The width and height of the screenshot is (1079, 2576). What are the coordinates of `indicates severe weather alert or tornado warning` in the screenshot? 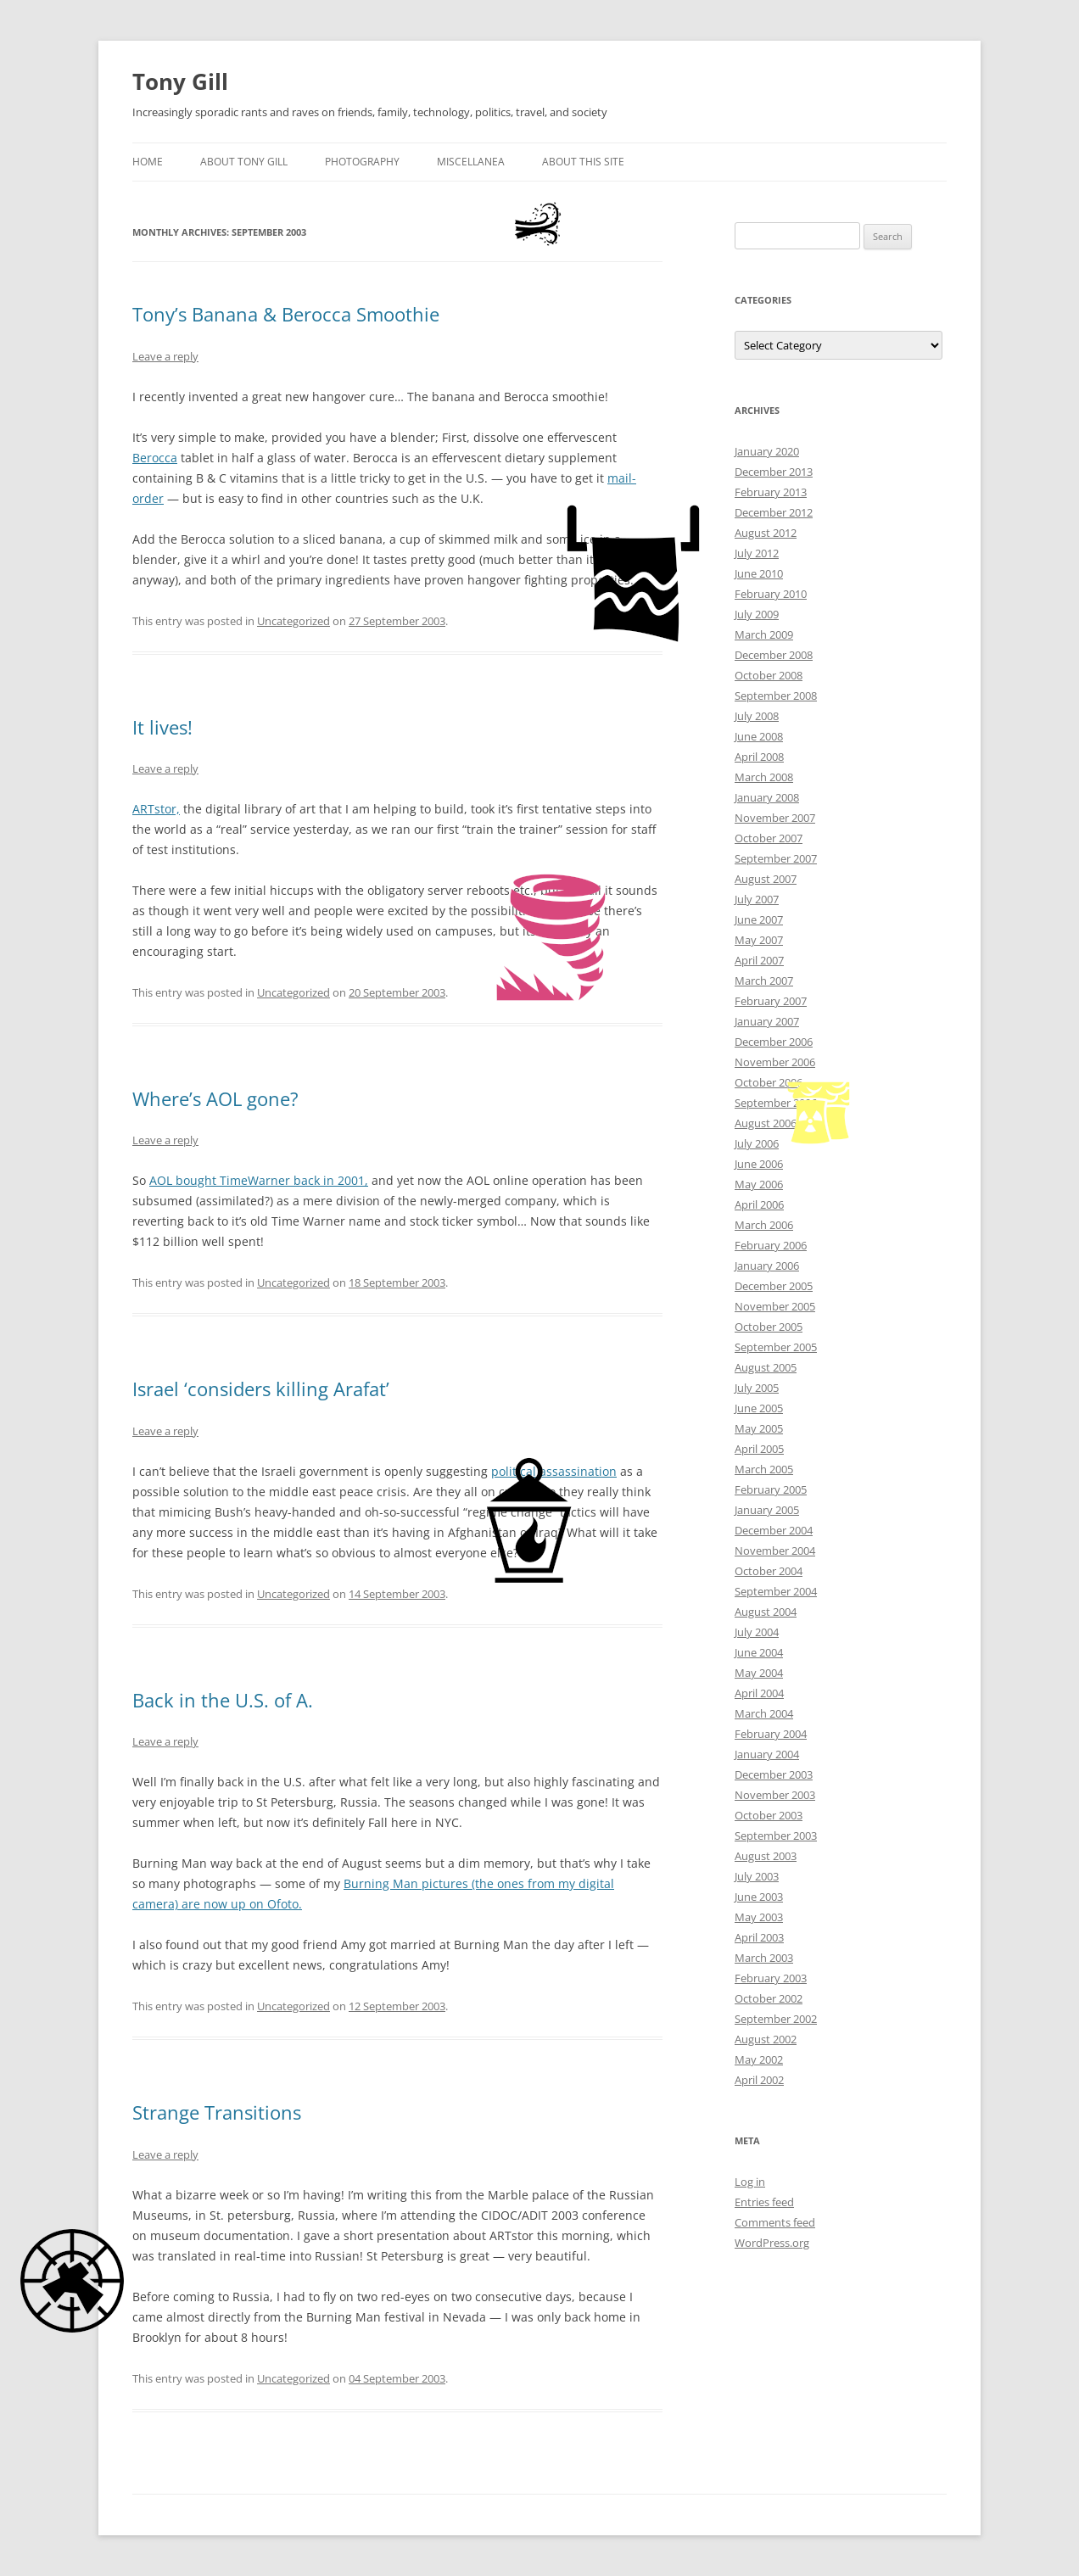 It's located at (560, 937).